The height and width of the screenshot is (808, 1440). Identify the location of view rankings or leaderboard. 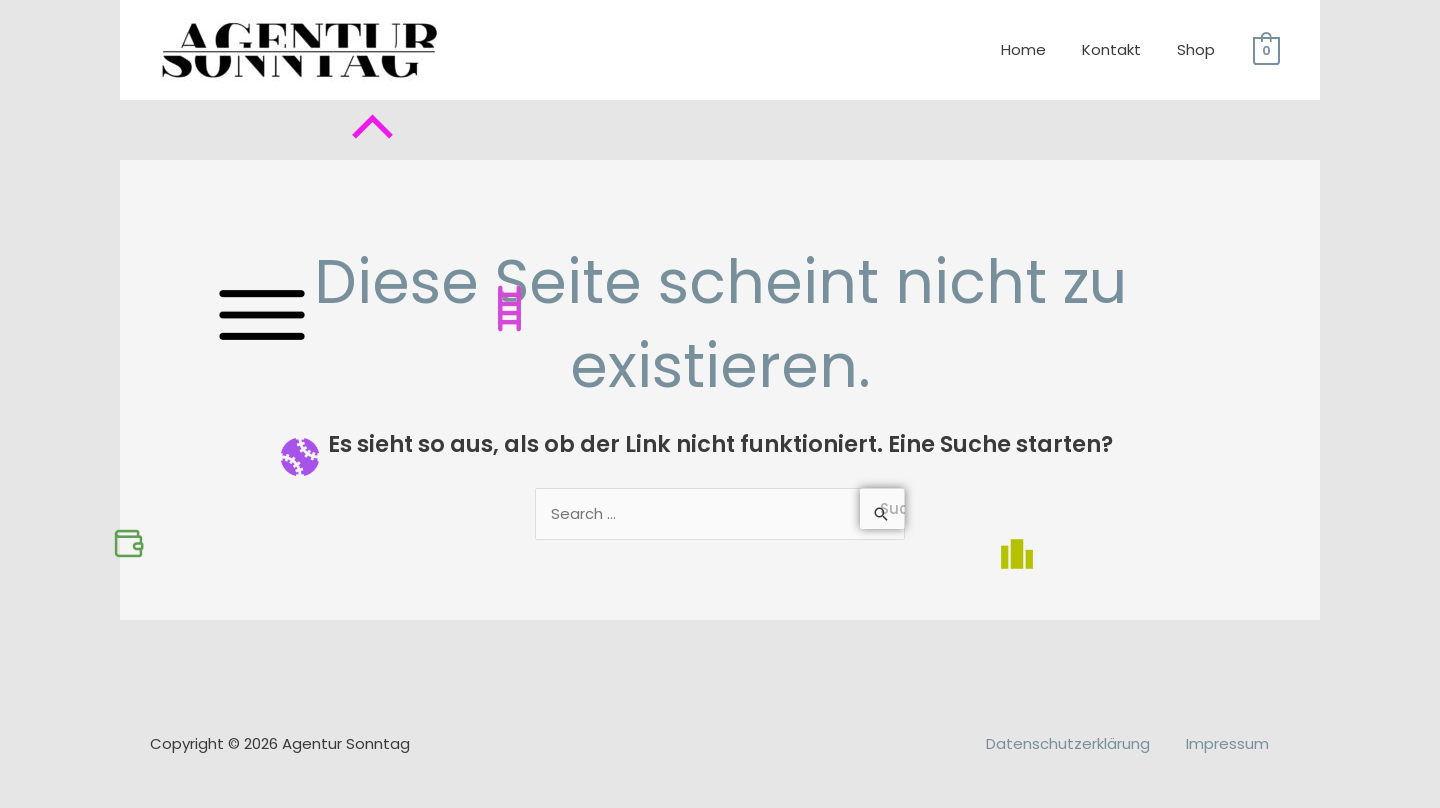
(1017, 554).